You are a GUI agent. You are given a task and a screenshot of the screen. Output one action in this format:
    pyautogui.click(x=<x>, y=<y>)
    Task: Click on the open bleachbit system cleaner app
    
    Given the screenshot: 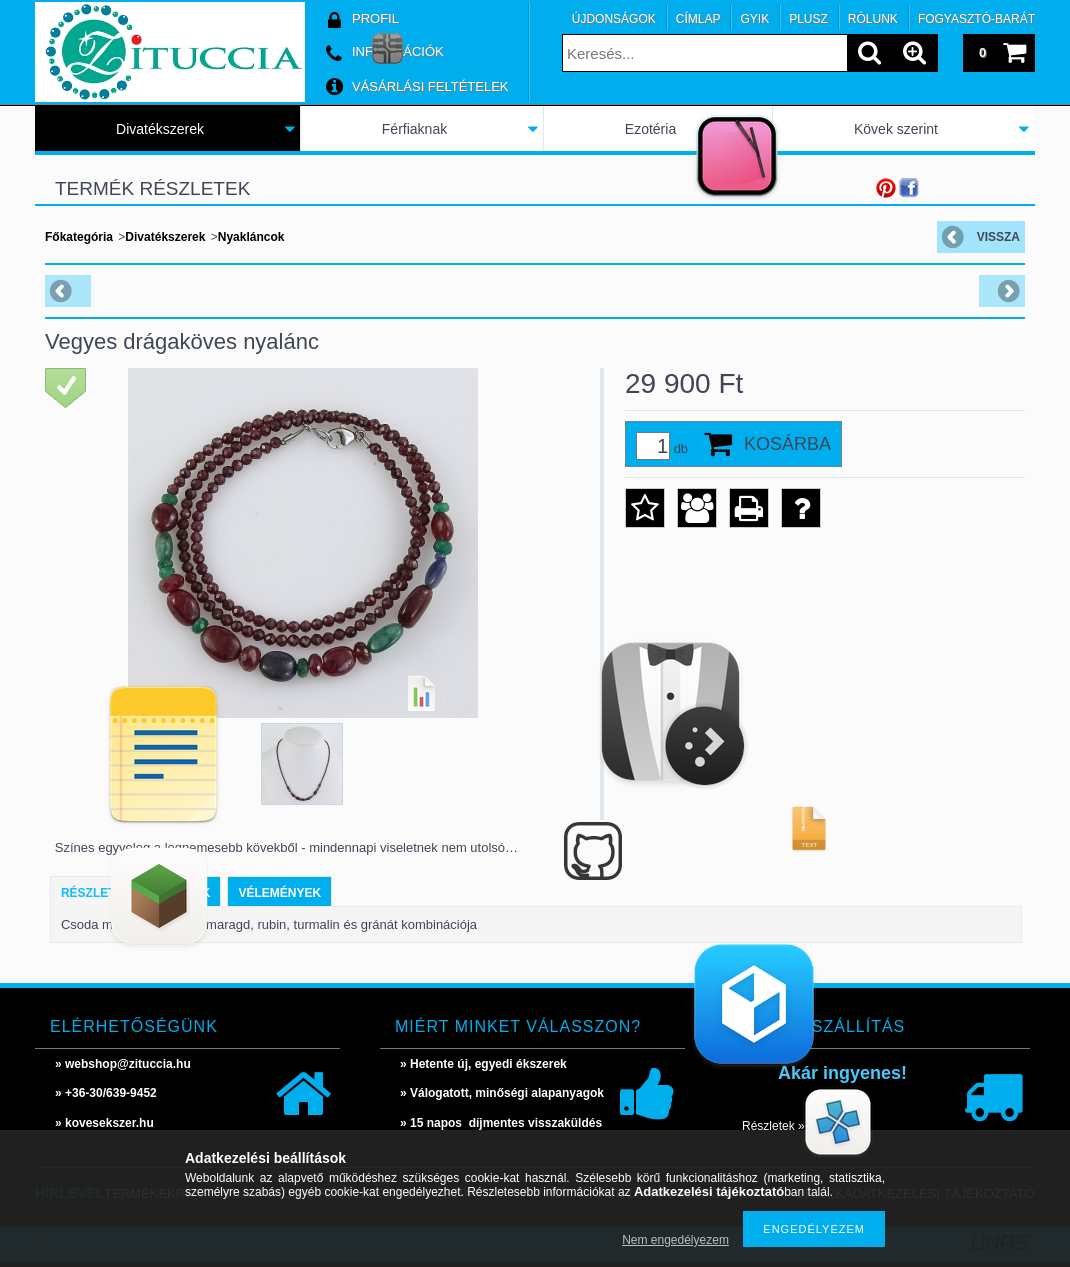 What is the action you would take?
    pyautogui.click(x=737, y=156)
    